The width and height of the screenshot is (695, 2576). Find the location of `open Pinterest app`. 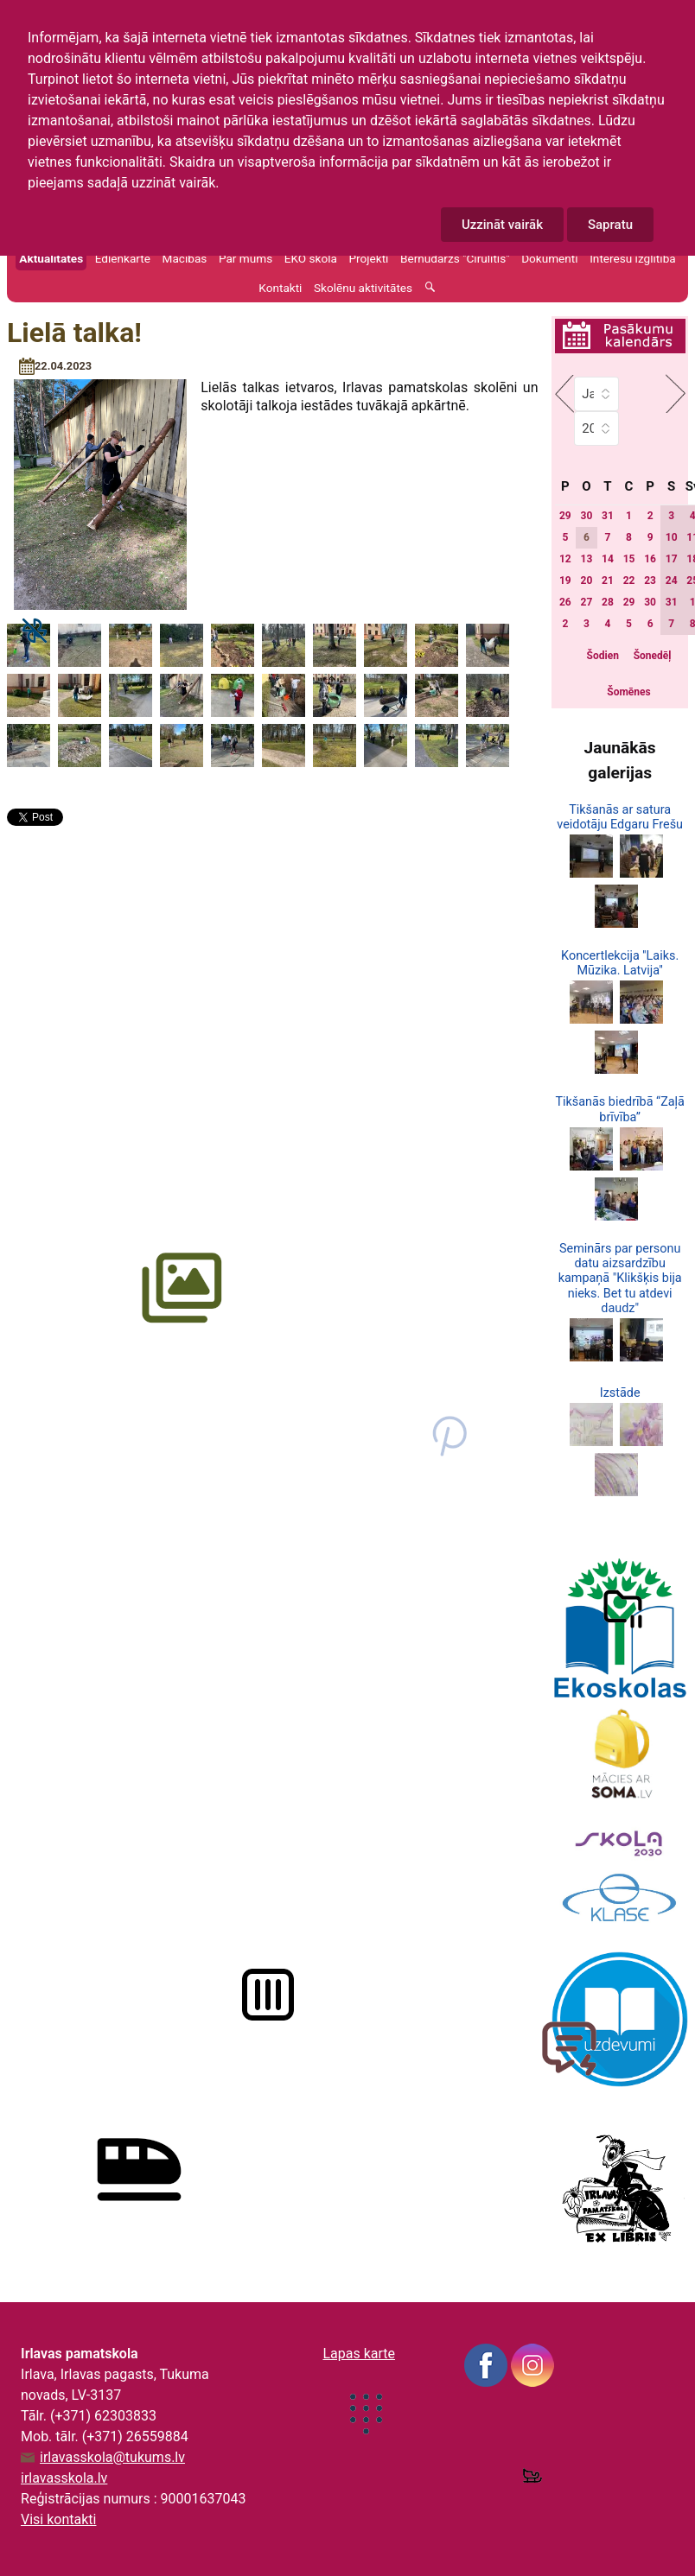

open Pinterest app is located at coordinates (448, 1436).